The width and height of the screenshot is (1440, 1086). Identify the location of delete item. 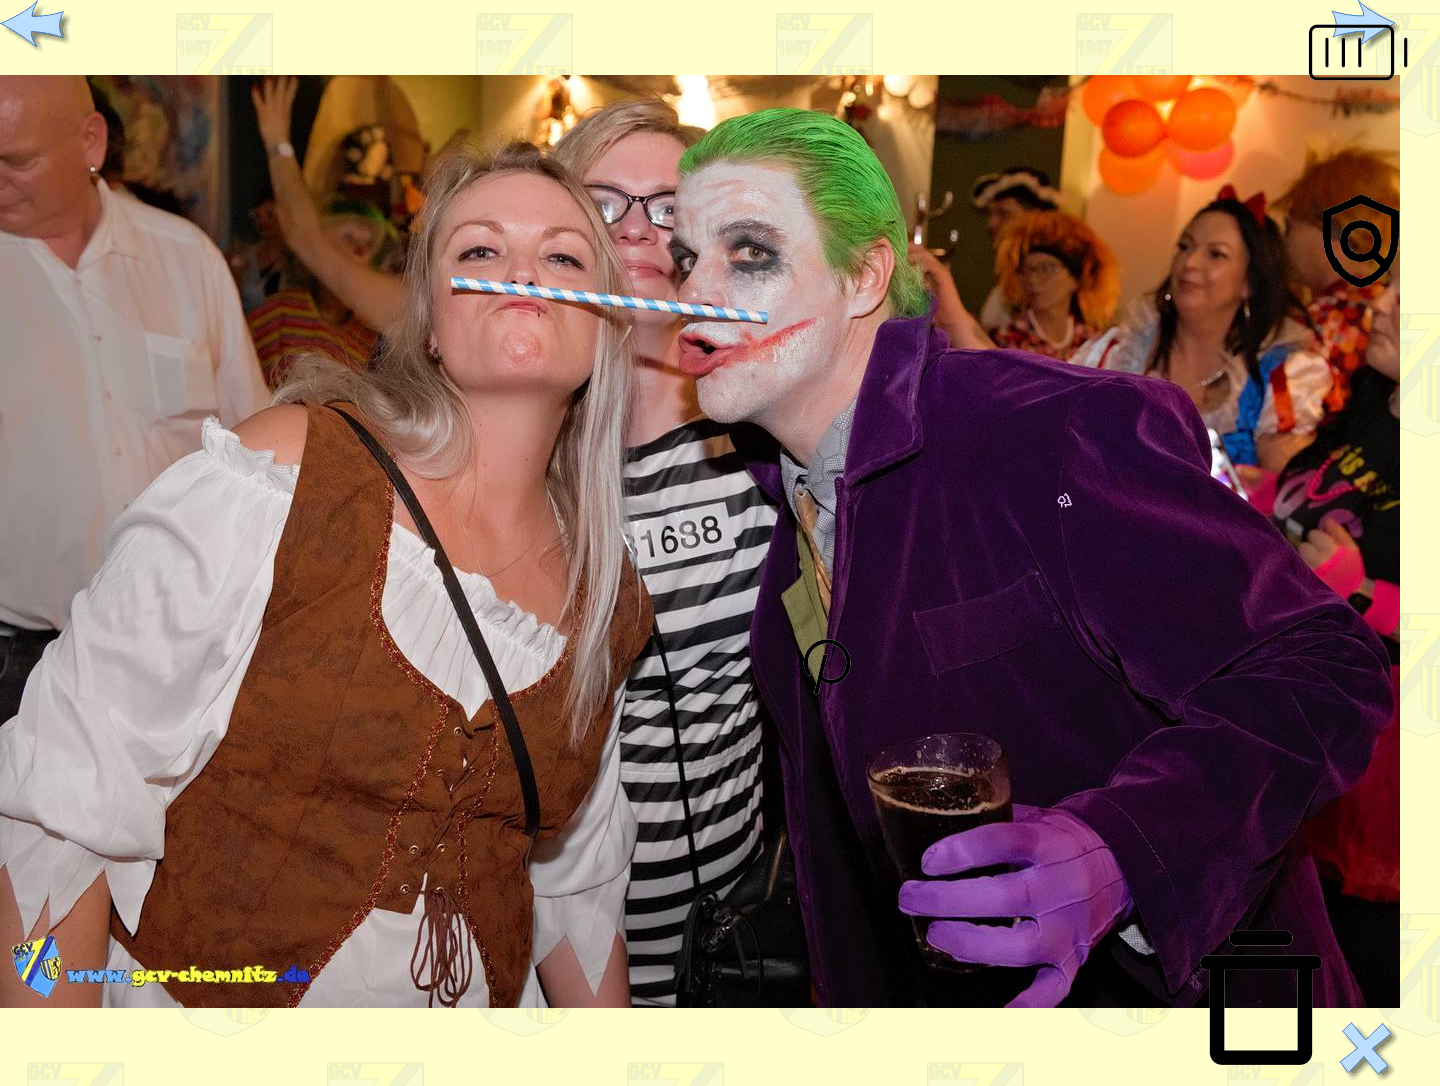
(1261, 1004).